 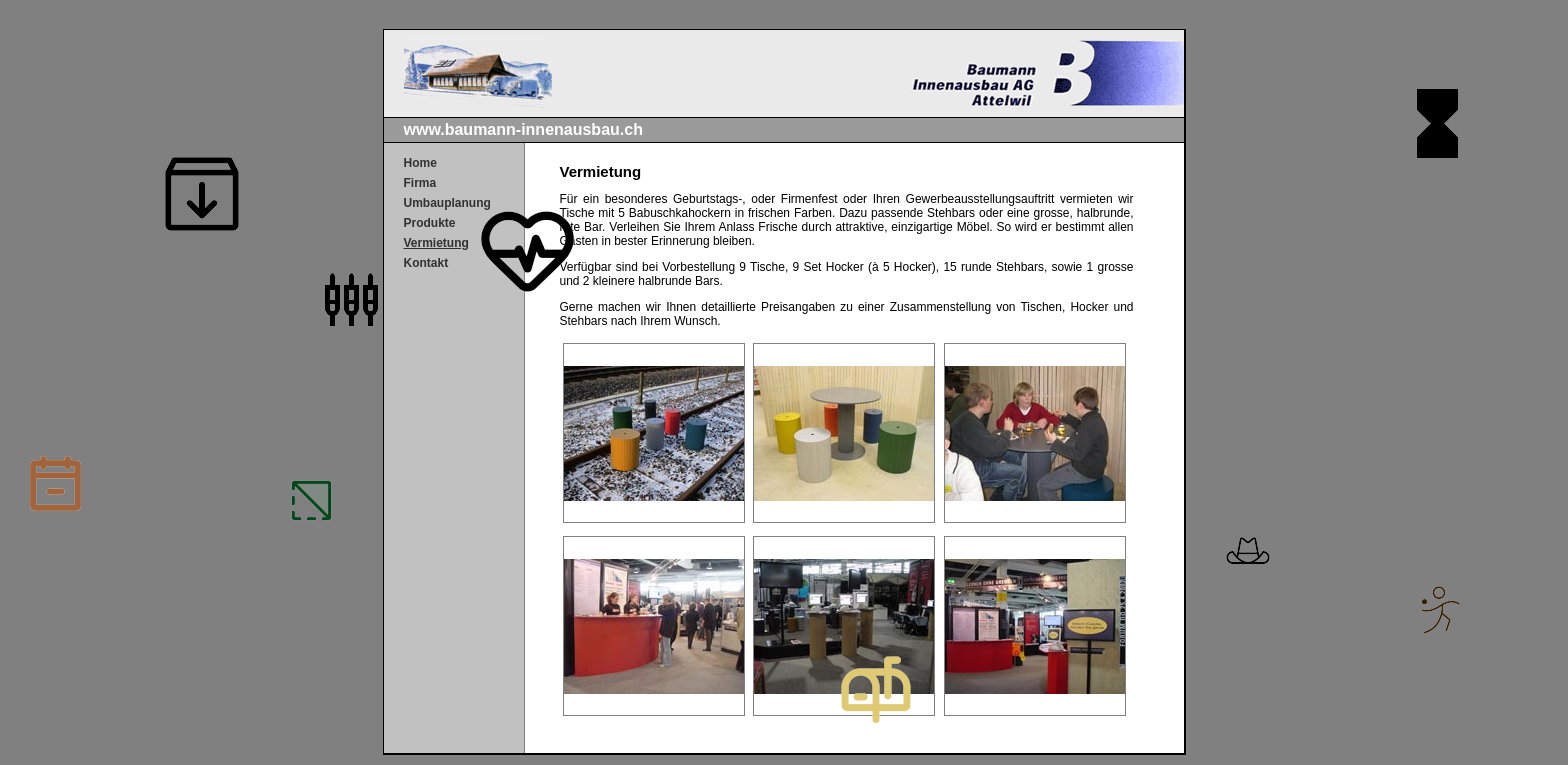 What do you see at coordinates (202, 194) in the screenshot?
I see `download to storage or archive` at bounding box center [202, 194].